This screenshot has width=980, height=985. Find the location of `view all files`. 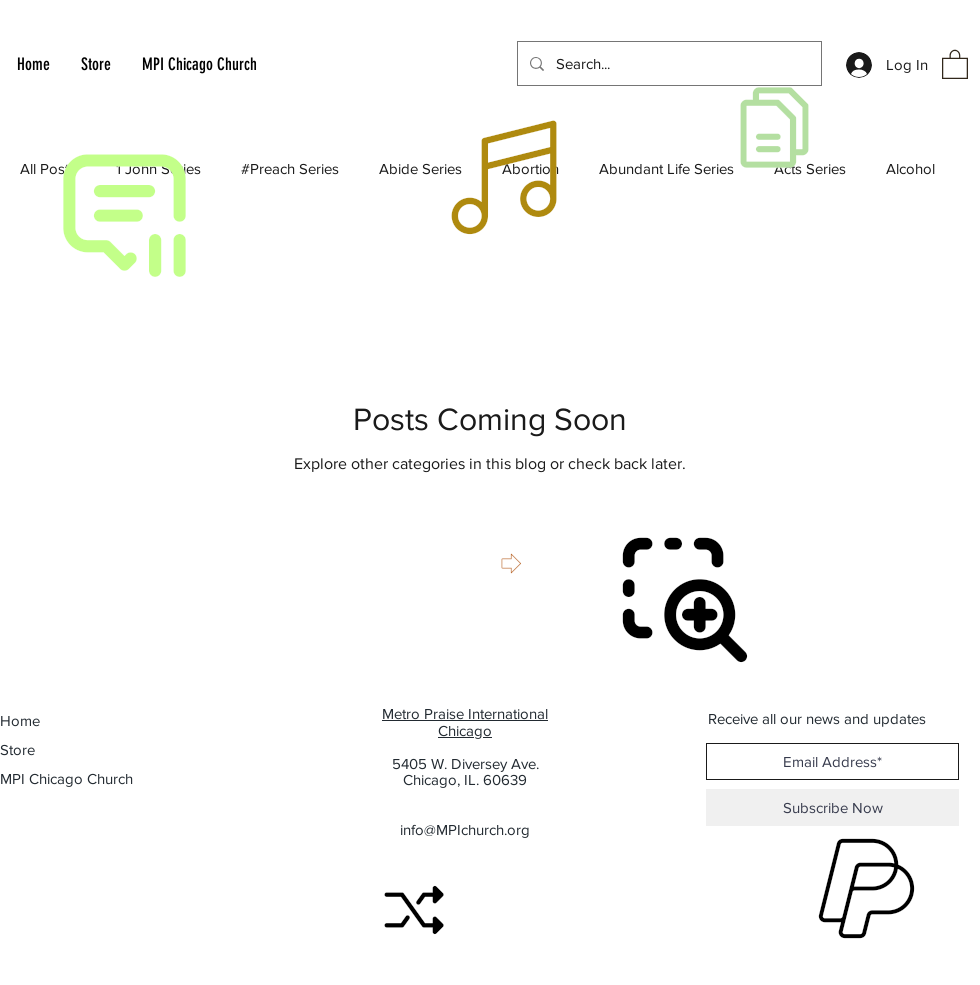

view all files is located at coordinates (774, 127).